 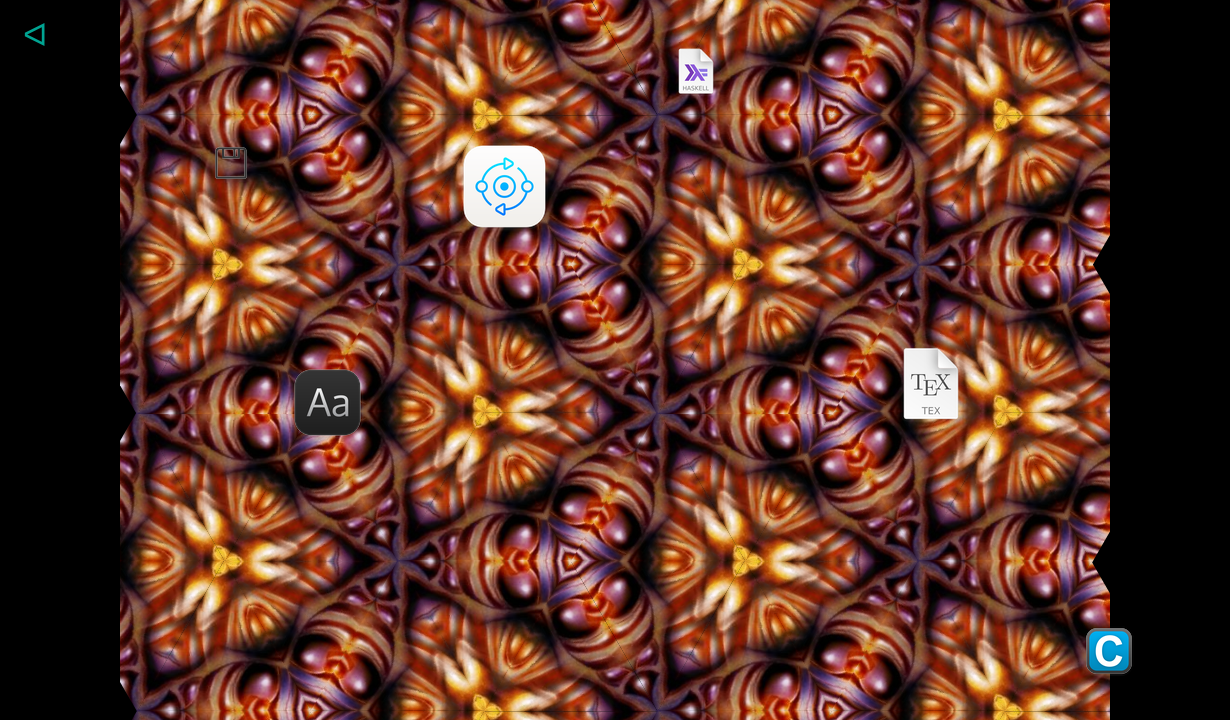 I want to click on launch the cemu wii u emulator, so click(x=1109, y=651).